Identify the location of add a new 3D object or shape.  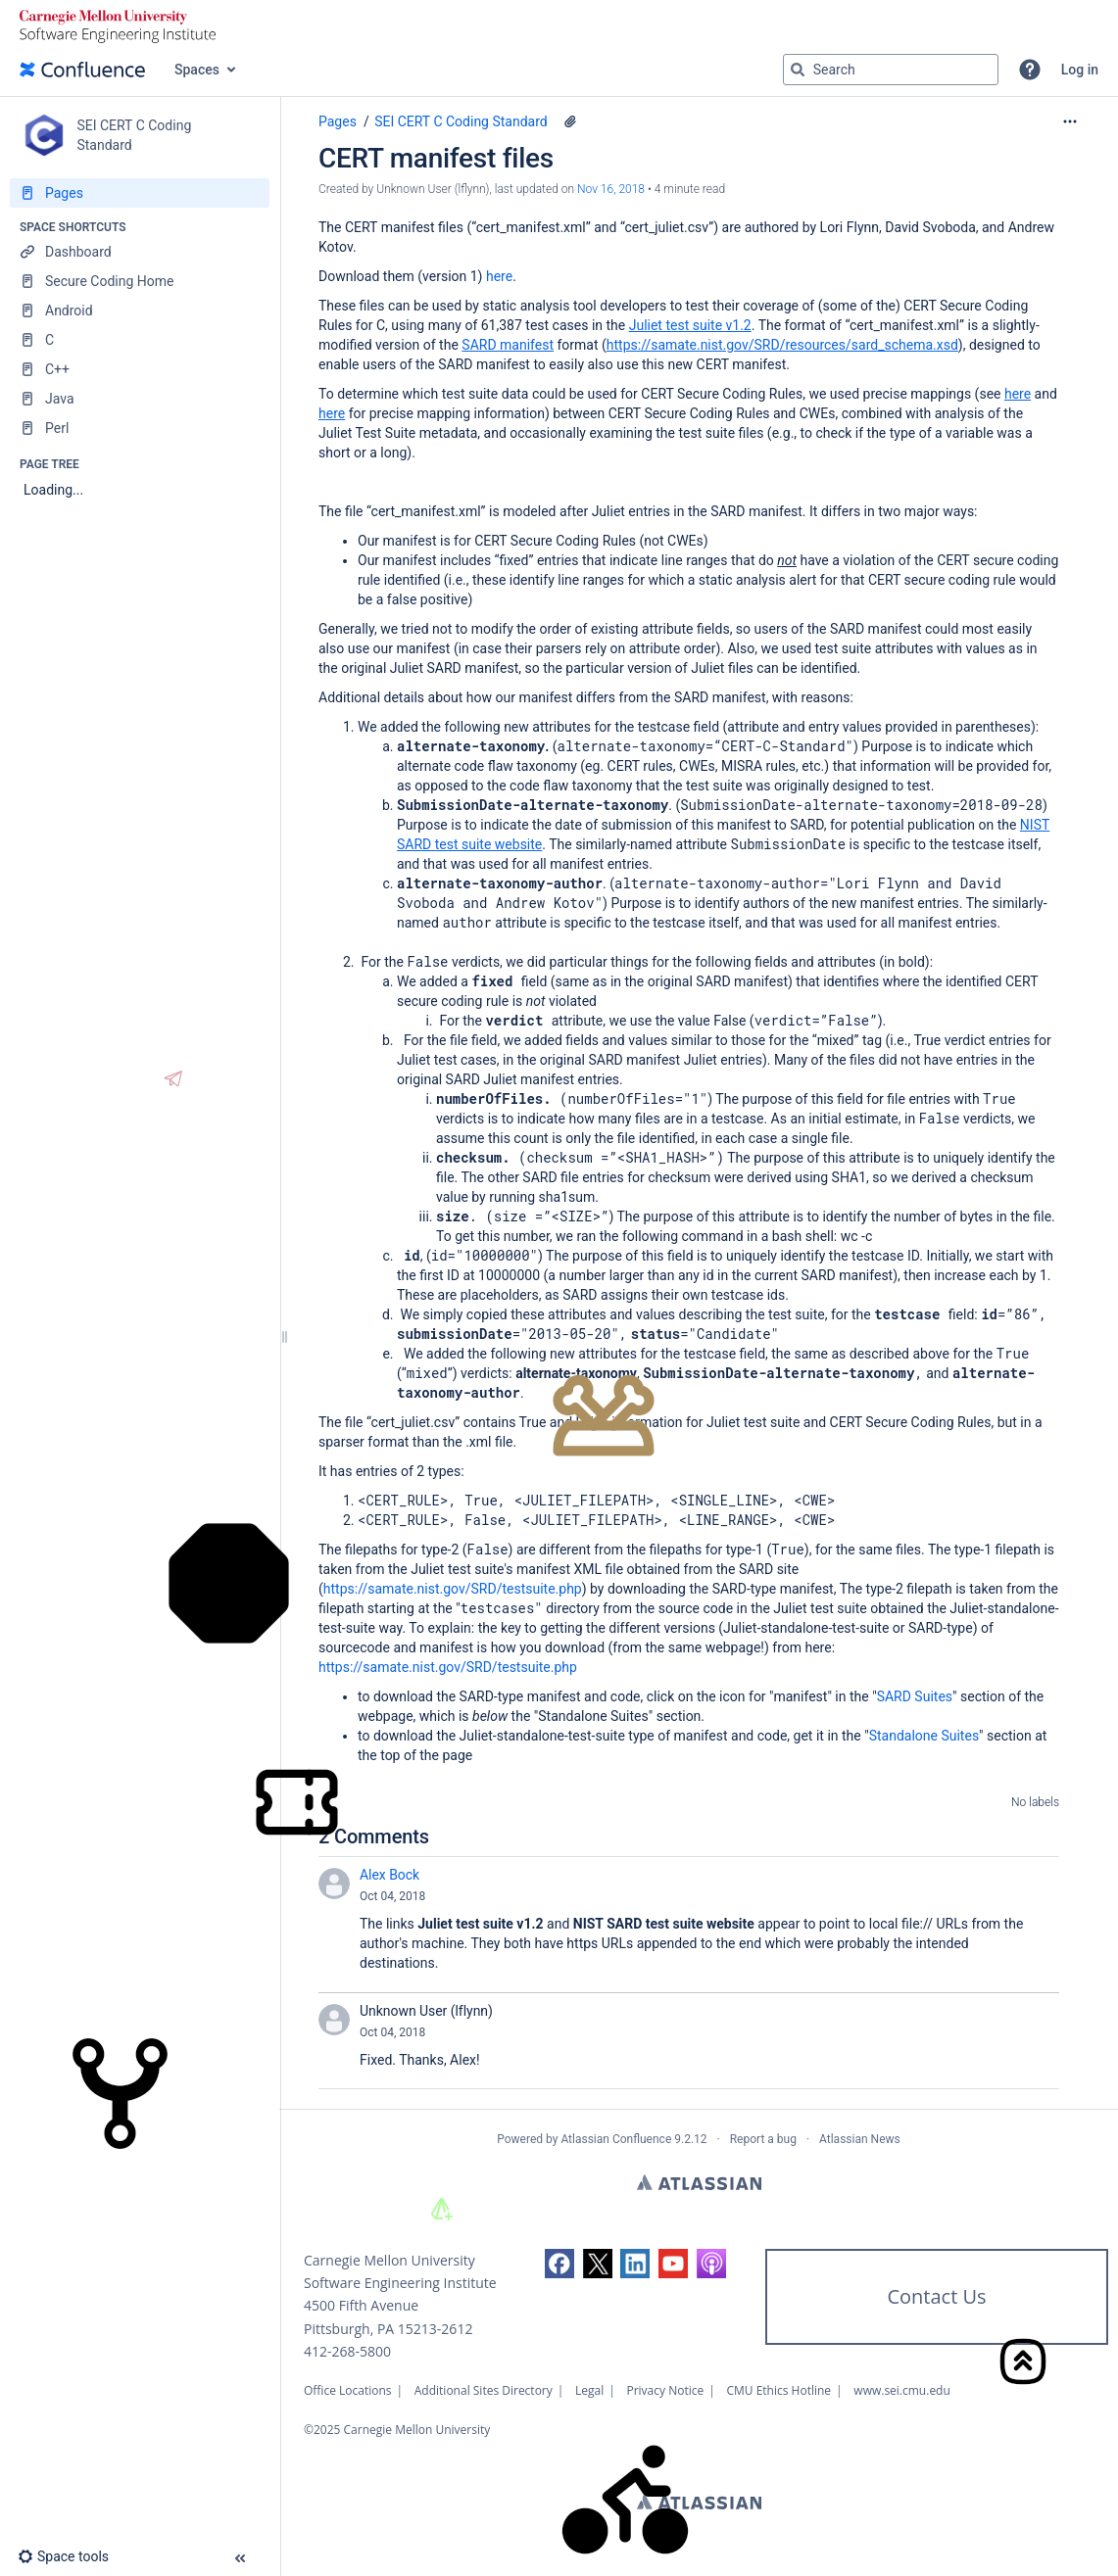
(441, 2209).